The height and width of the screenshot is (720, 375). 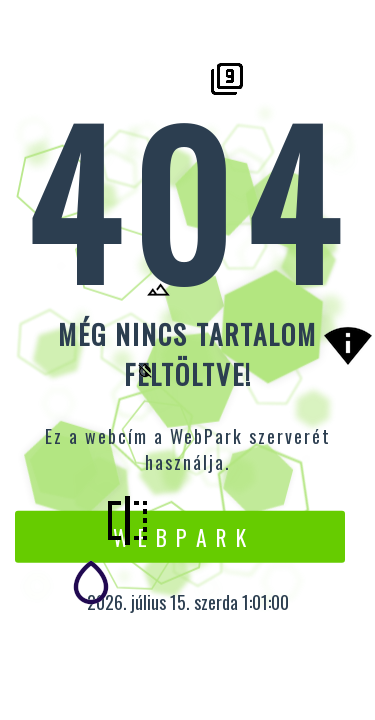 What do you see at coordinates (127, 520) in the screenshot?
I see `flip image horizontally` at bounding box center [127, 520].